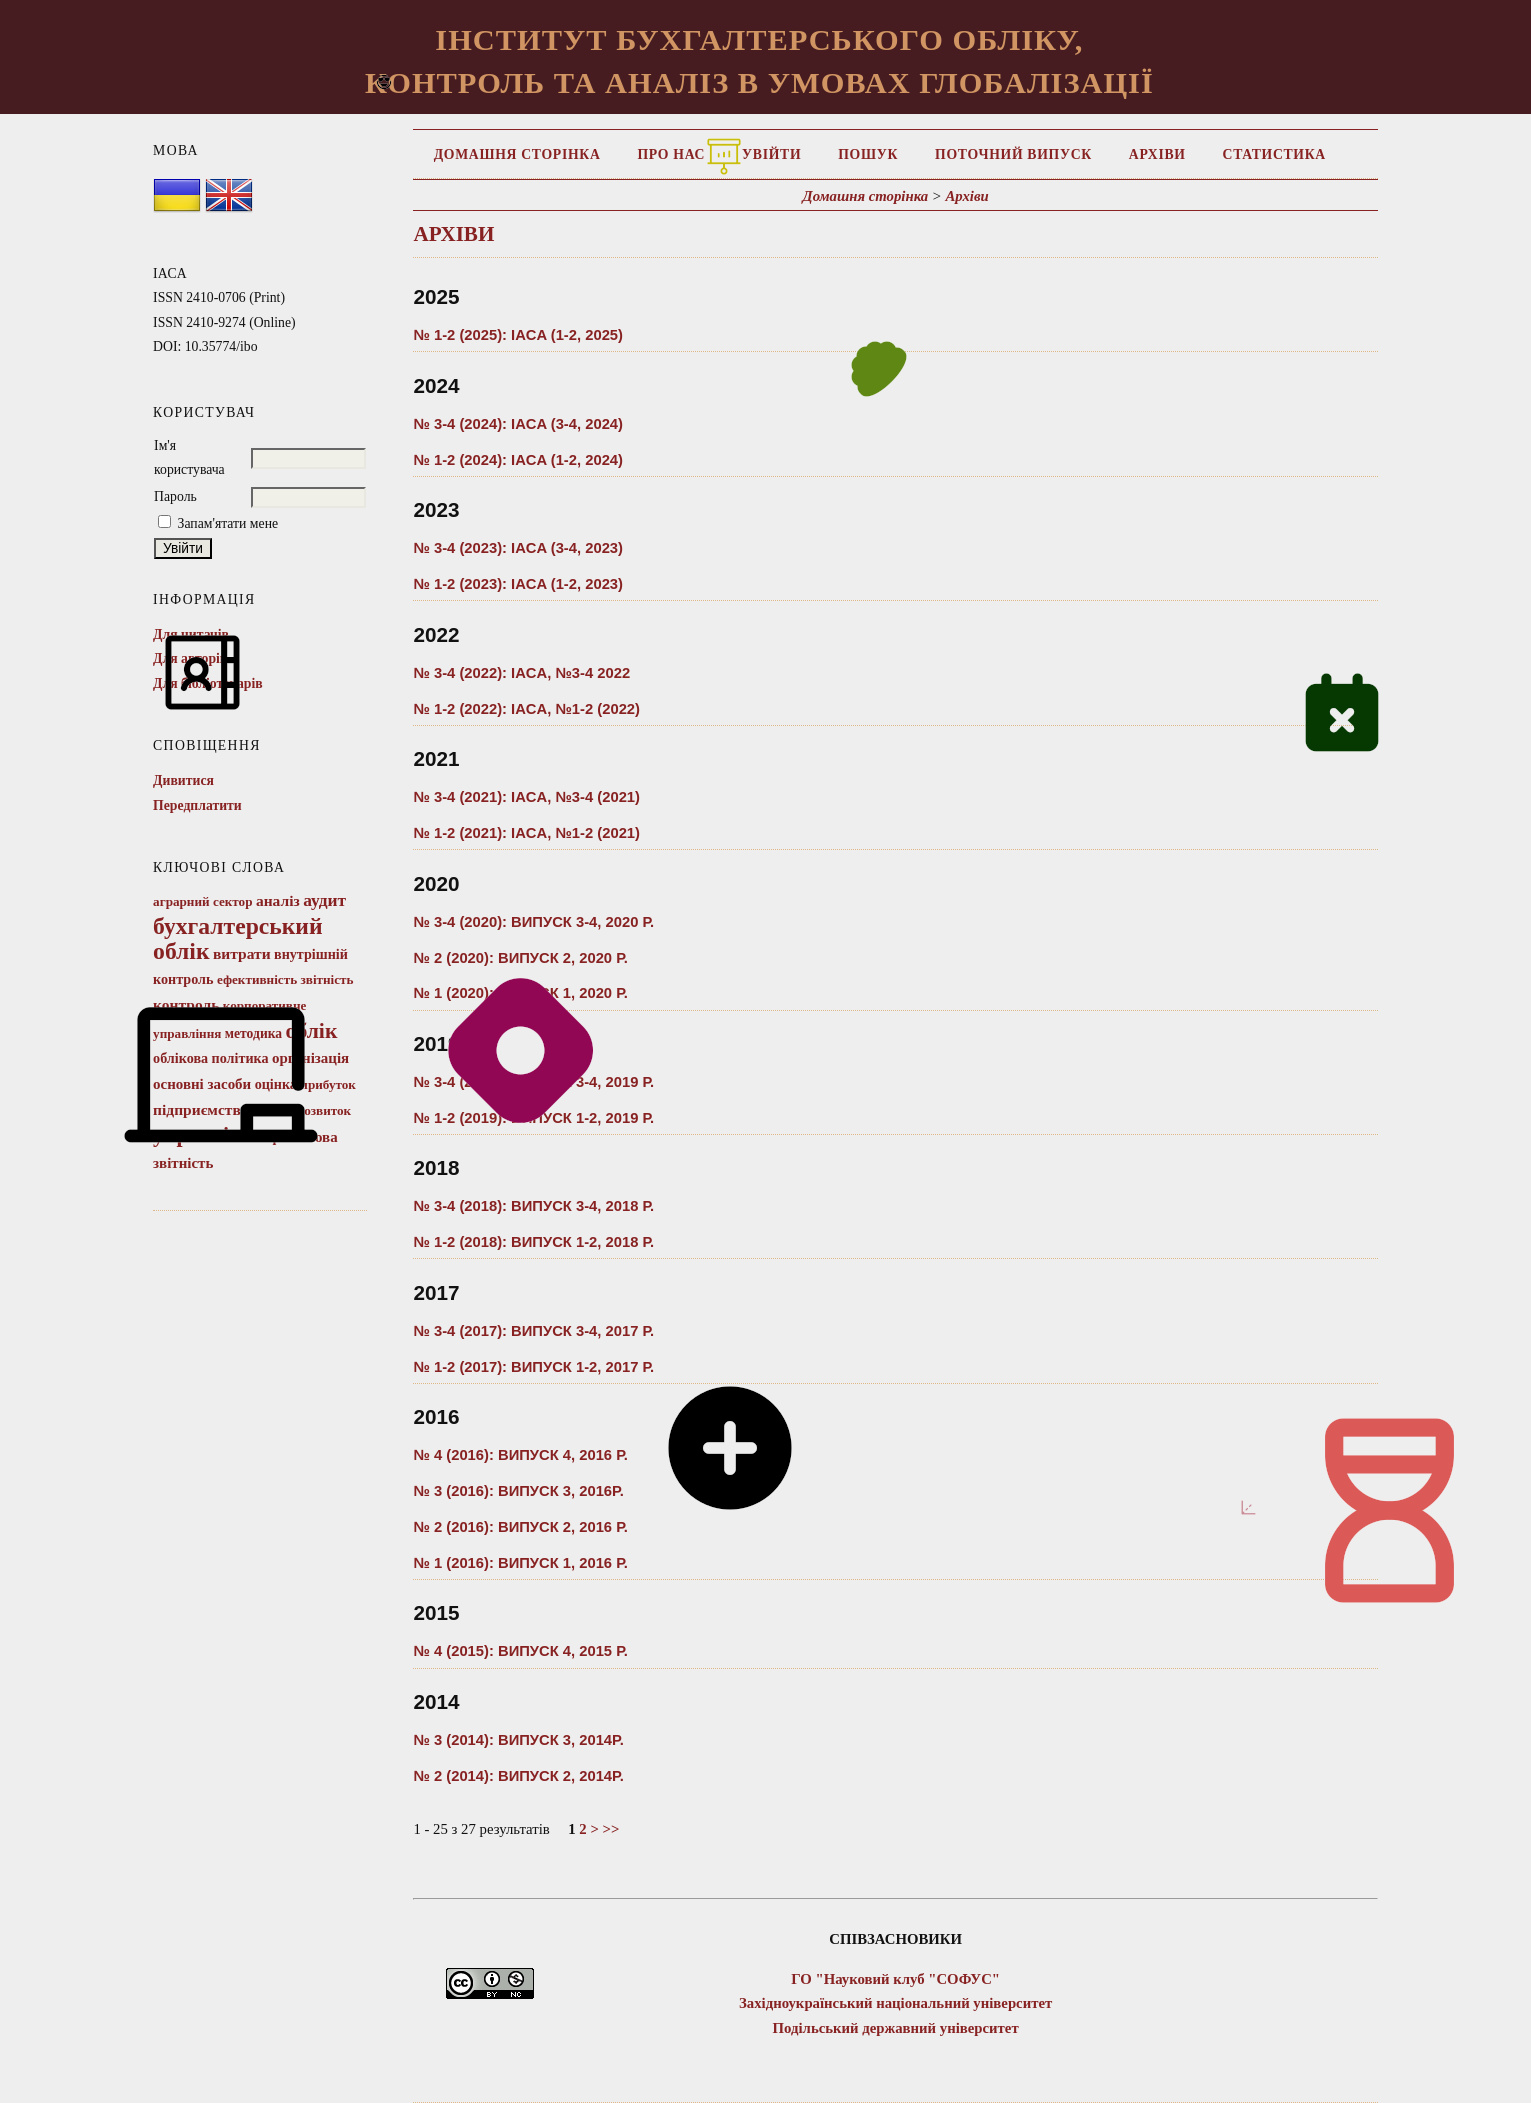 This screenshot has width=1531, height=2103. Describe the element at coordinates (1248, 1507) in the screenshot. I see `toggle 3D view mode` at that location.